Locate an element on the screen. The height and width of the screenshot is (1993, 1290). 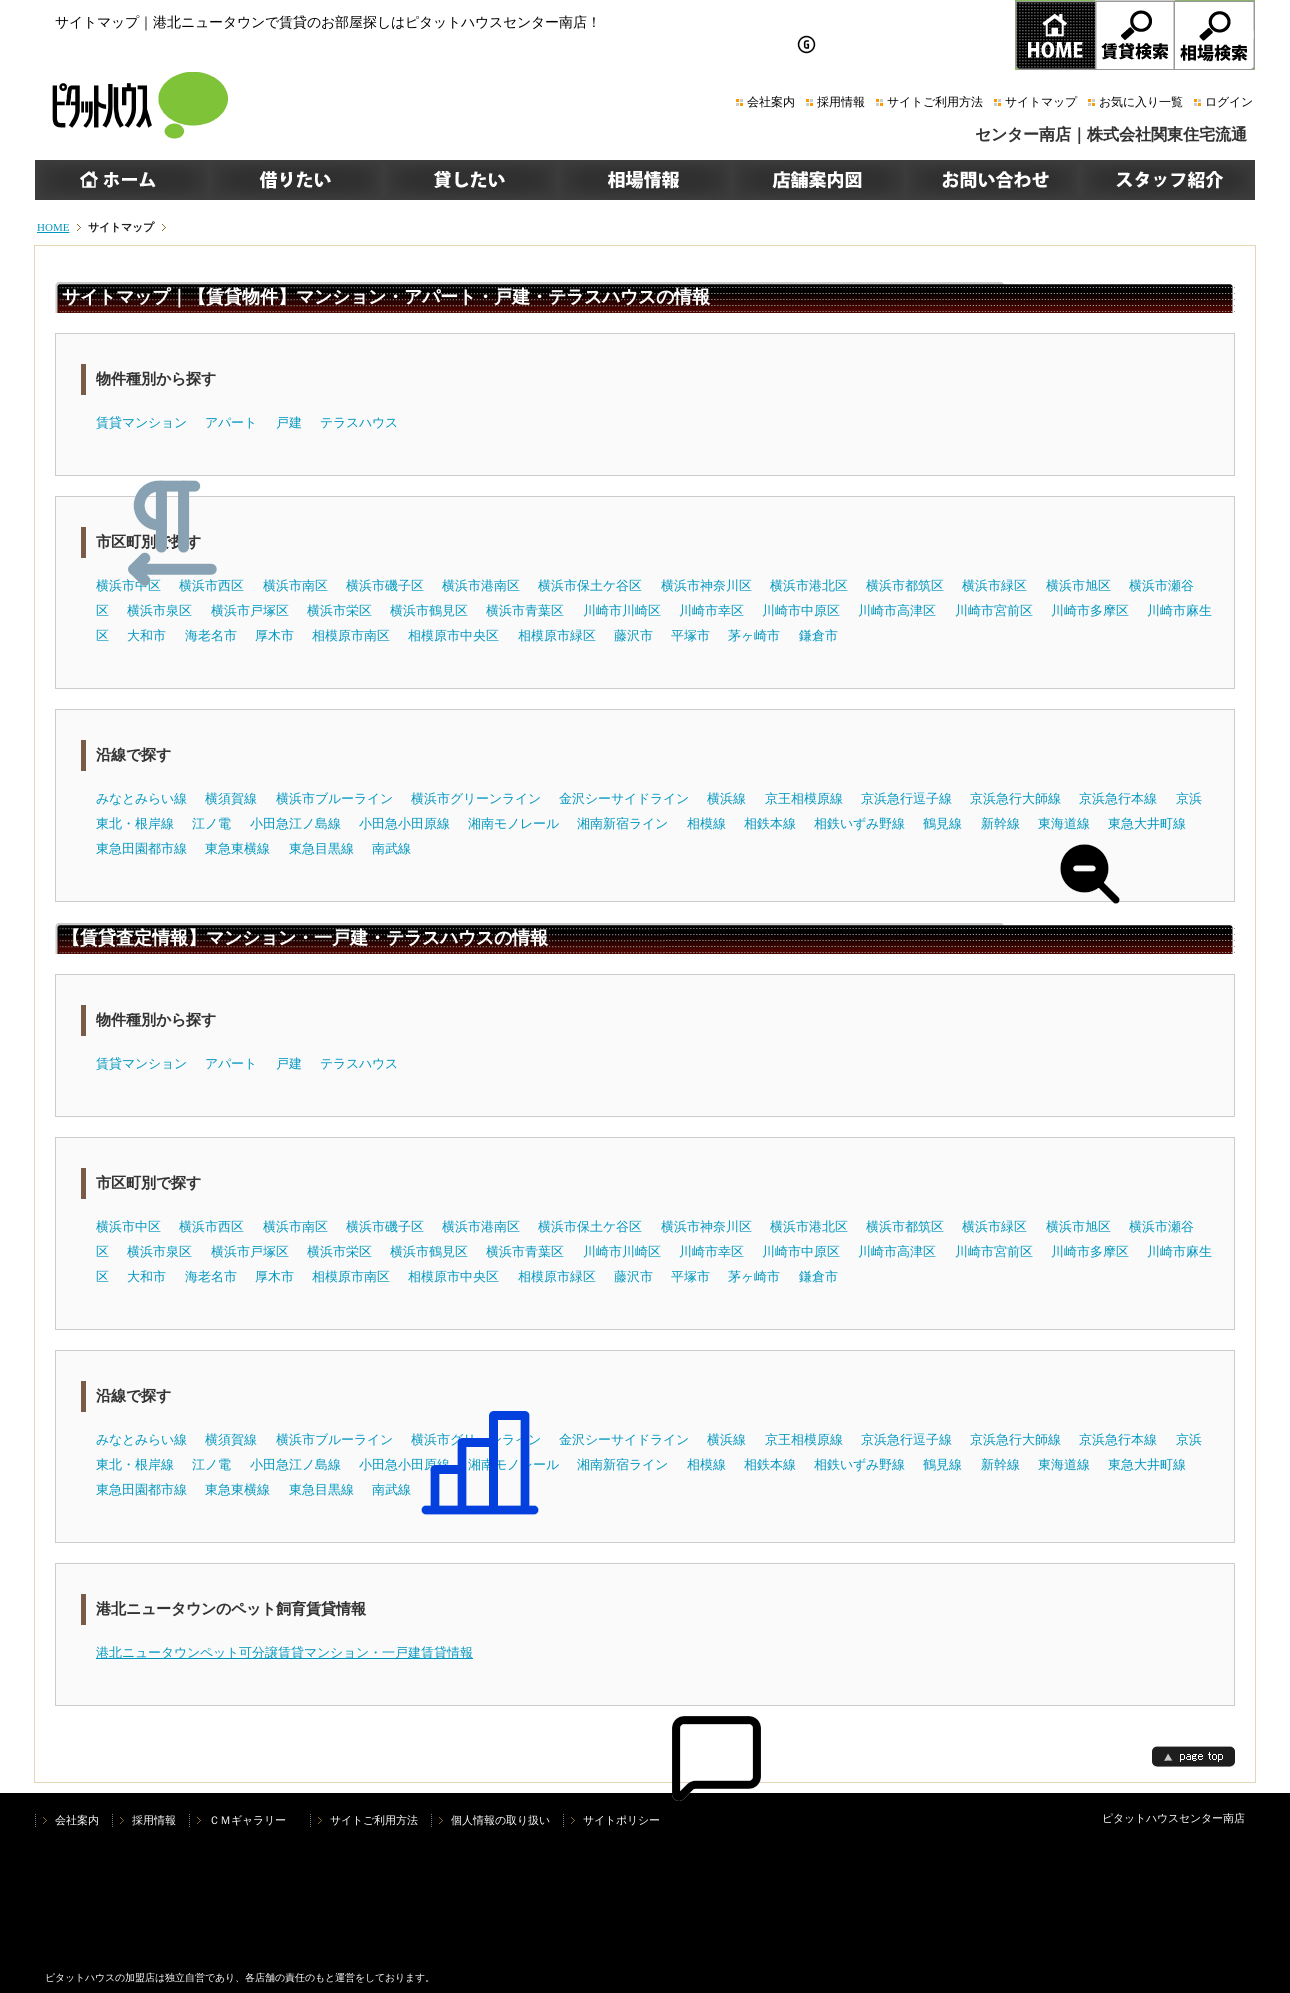
zoom out is located at coordinates (1090, 874).